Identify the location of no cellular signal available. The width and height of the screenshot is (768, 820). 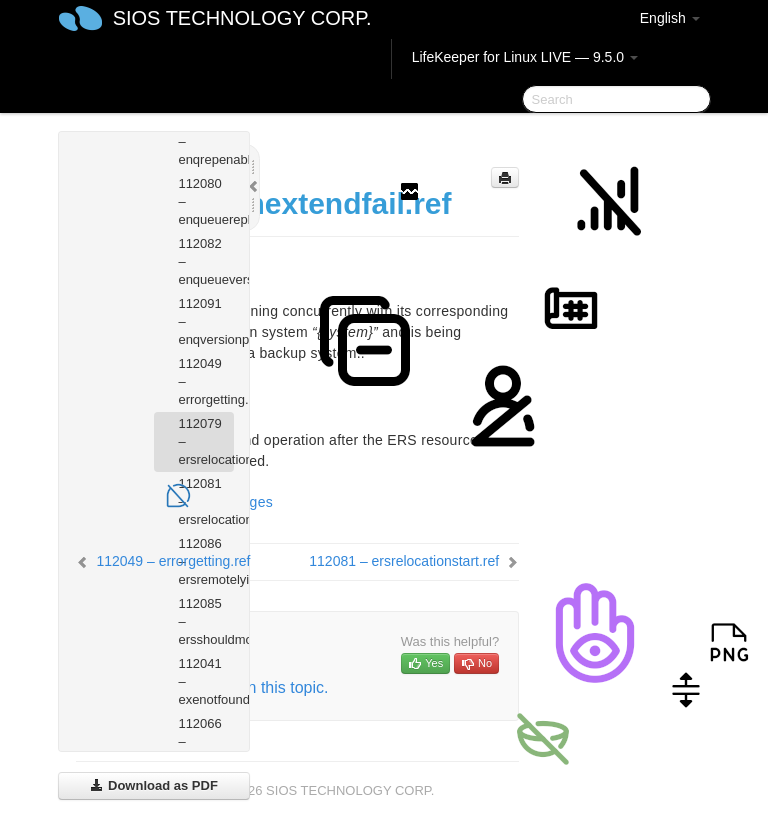
(610, 202).